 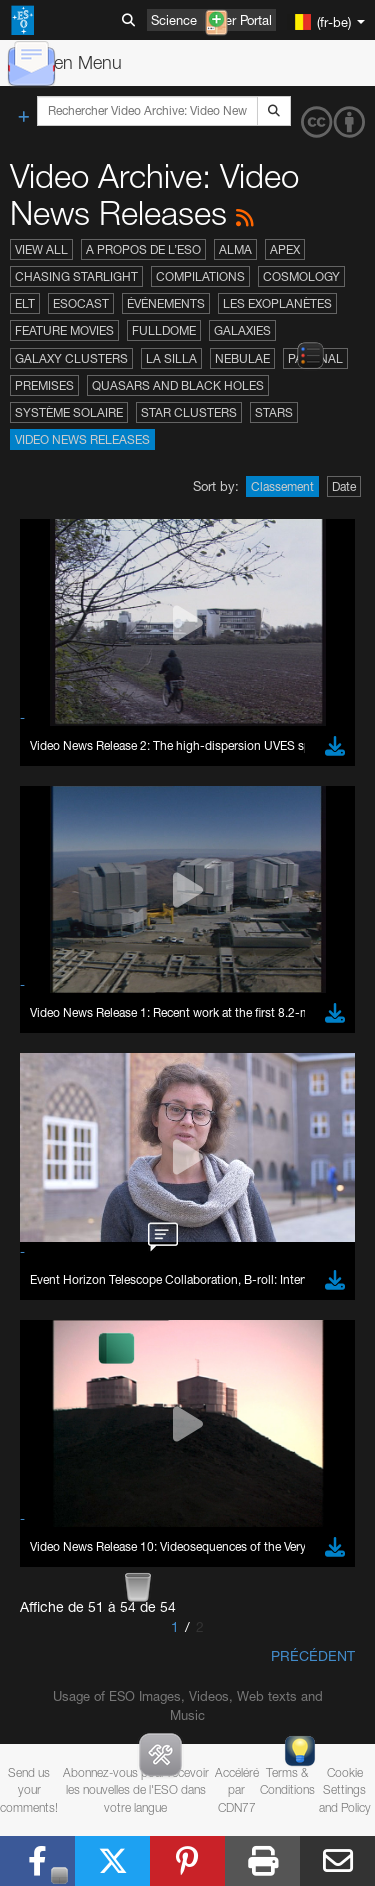 I want to click on touchpad or trackpad input device settings, so click(x=59, y=1875).